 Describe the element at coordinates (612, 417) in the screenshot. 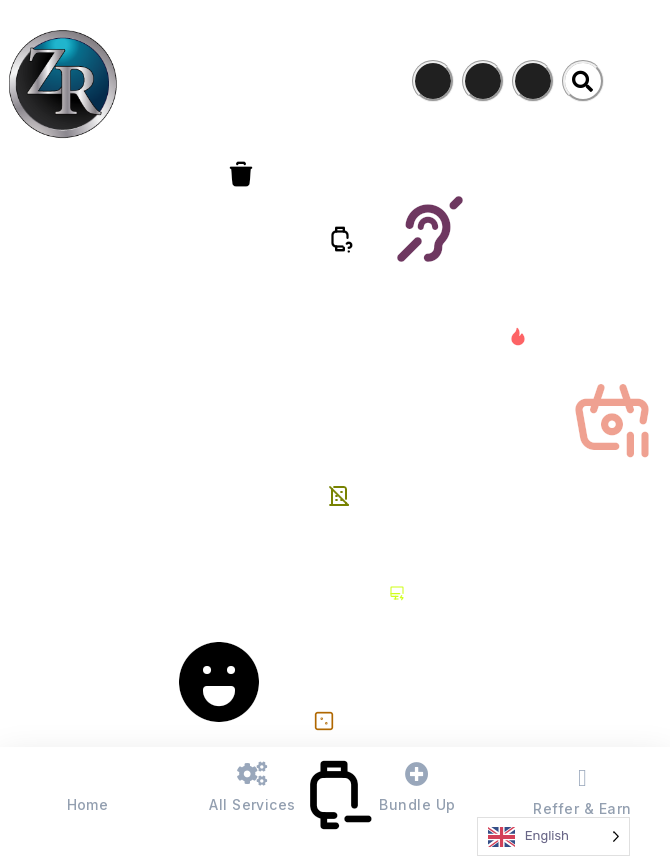

I see `pause or hold shopping basket` at that location.